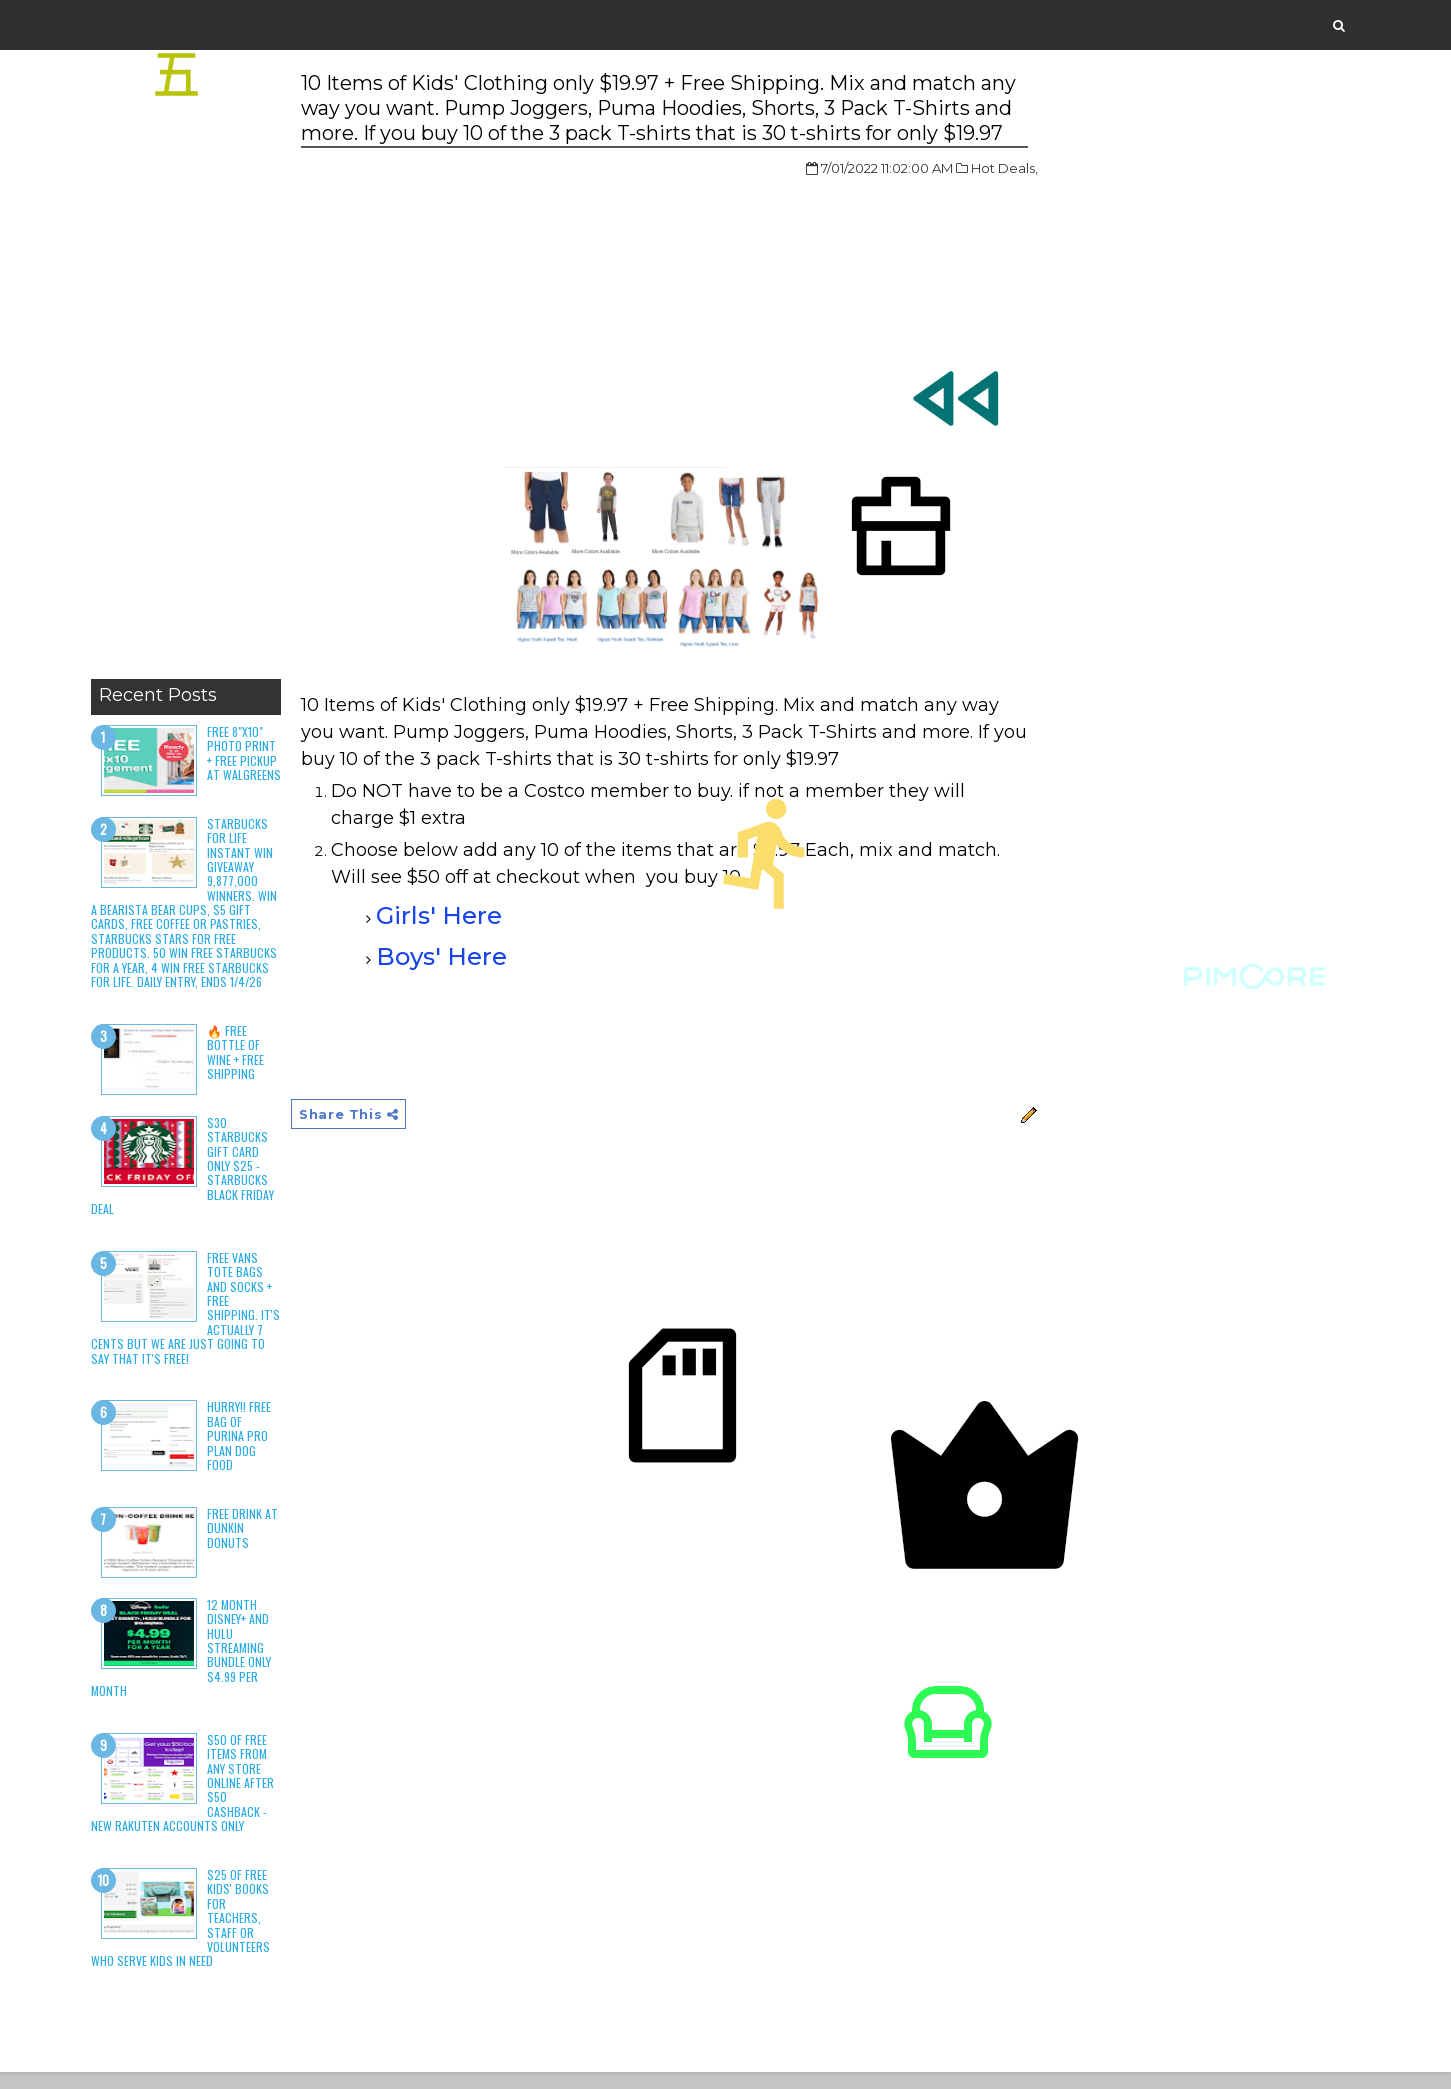  I want to click on pimcore platform logo, so click(1254, 976).